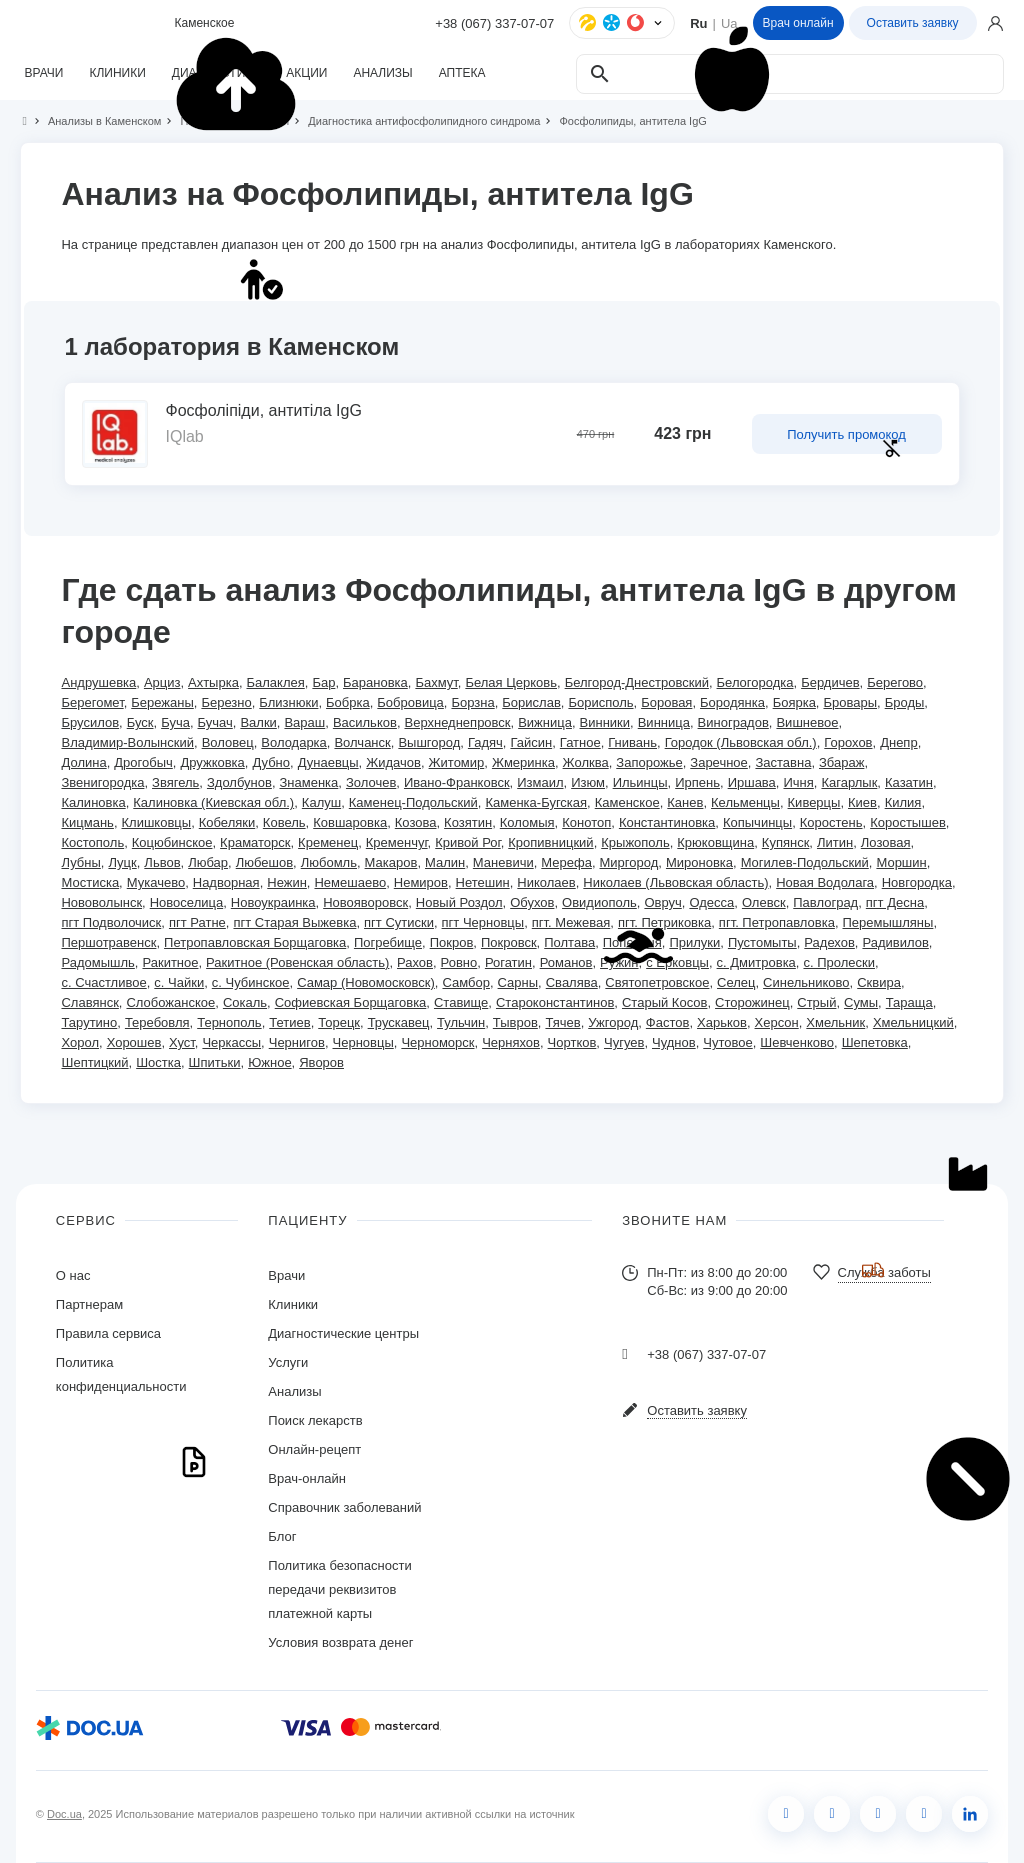  What do you see at coordinates (968, 1479) in the screenshot?
I see `indicates a prohibited or forbidden action` at bounding box center [968, 1479].